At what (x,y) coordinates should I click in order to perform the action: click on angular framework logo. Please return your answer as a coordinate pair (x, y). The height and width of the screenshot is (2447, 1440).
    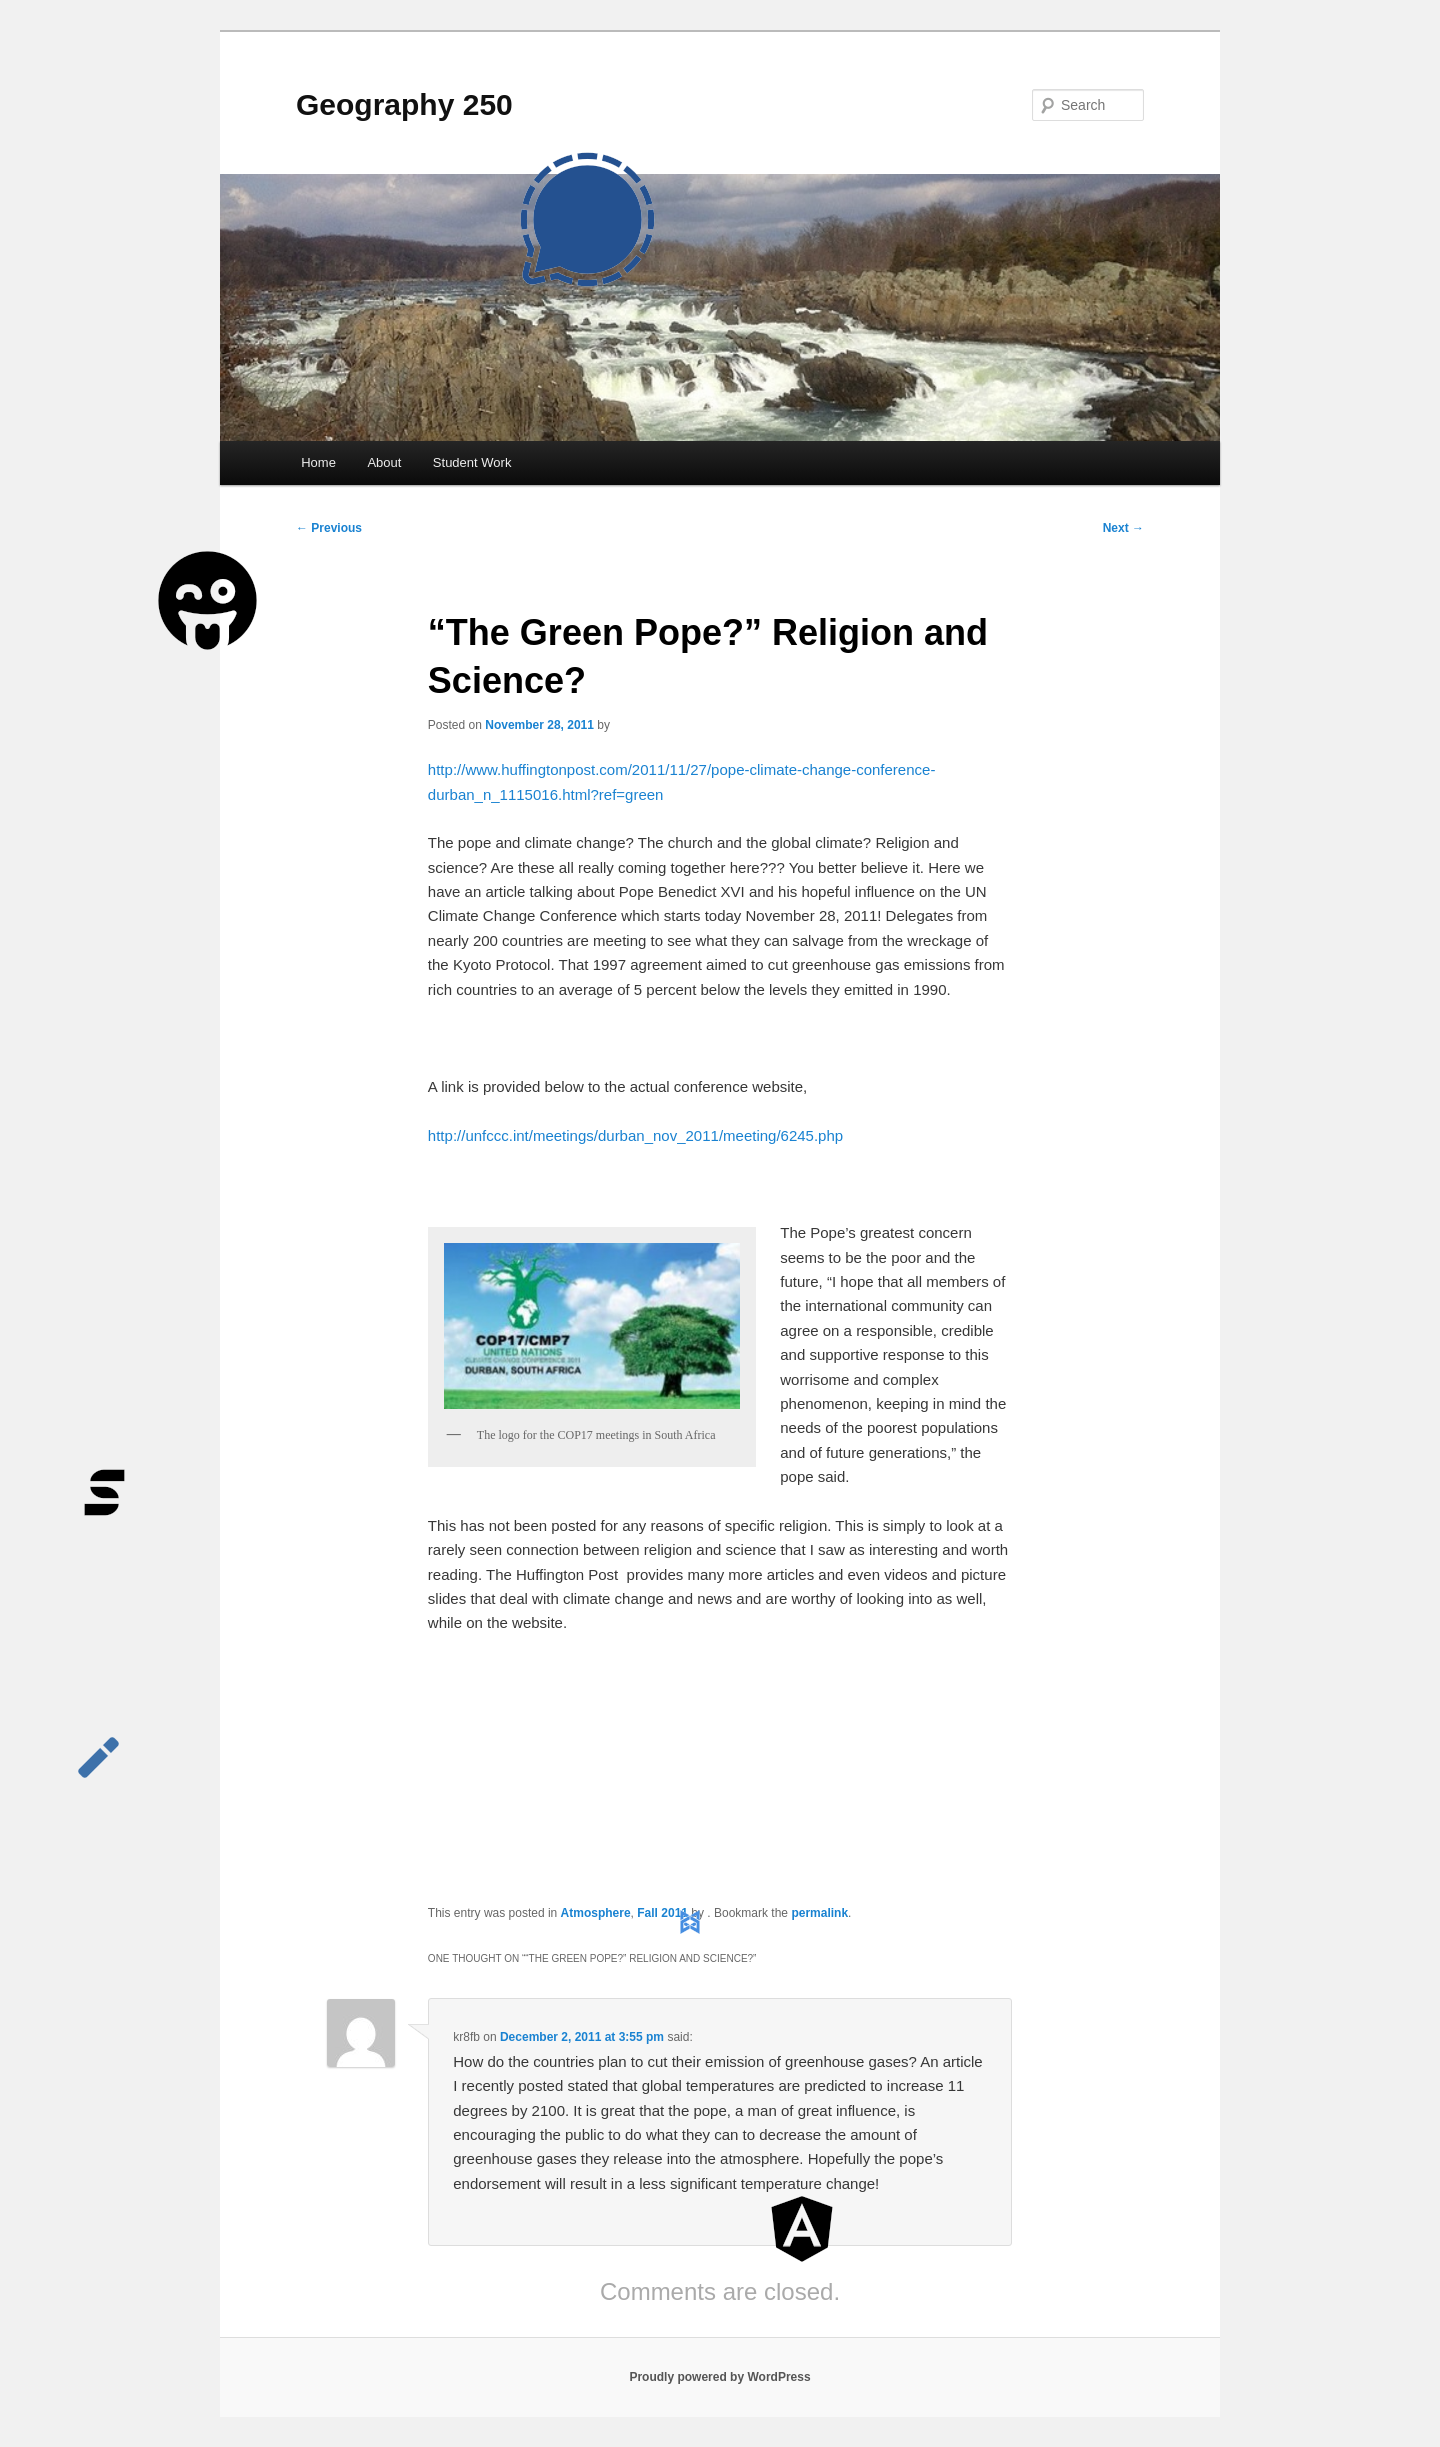
    Looking at the image, I should click on (802, 2229).